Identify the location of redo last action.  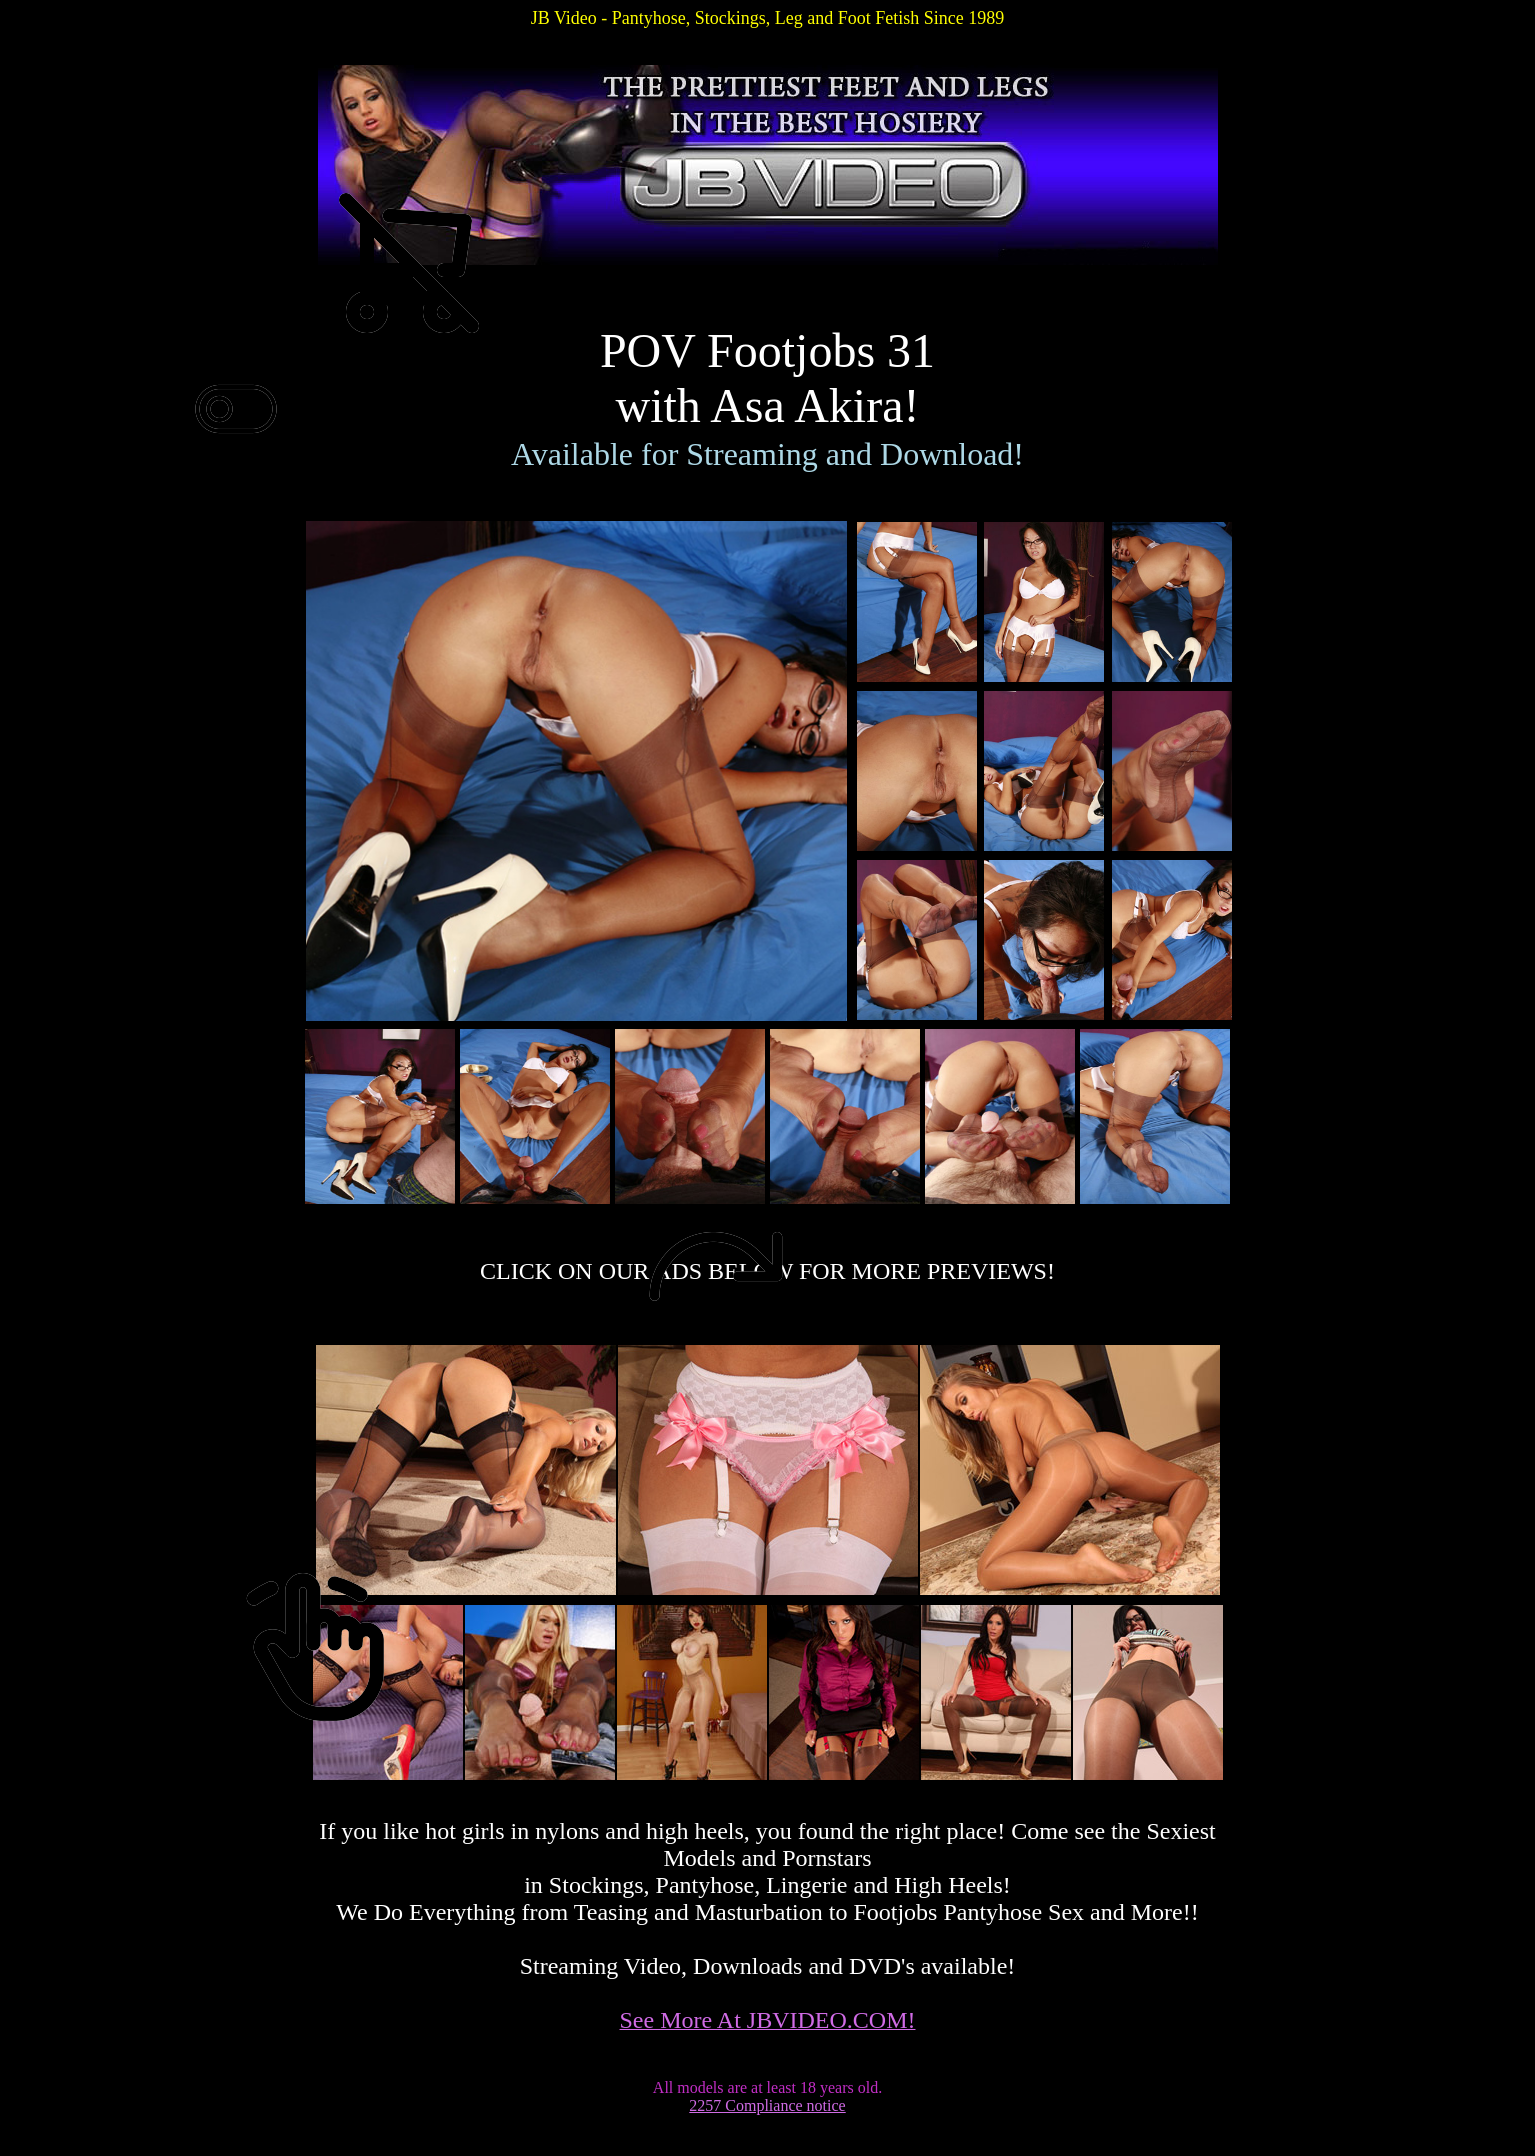
(713, 1261).